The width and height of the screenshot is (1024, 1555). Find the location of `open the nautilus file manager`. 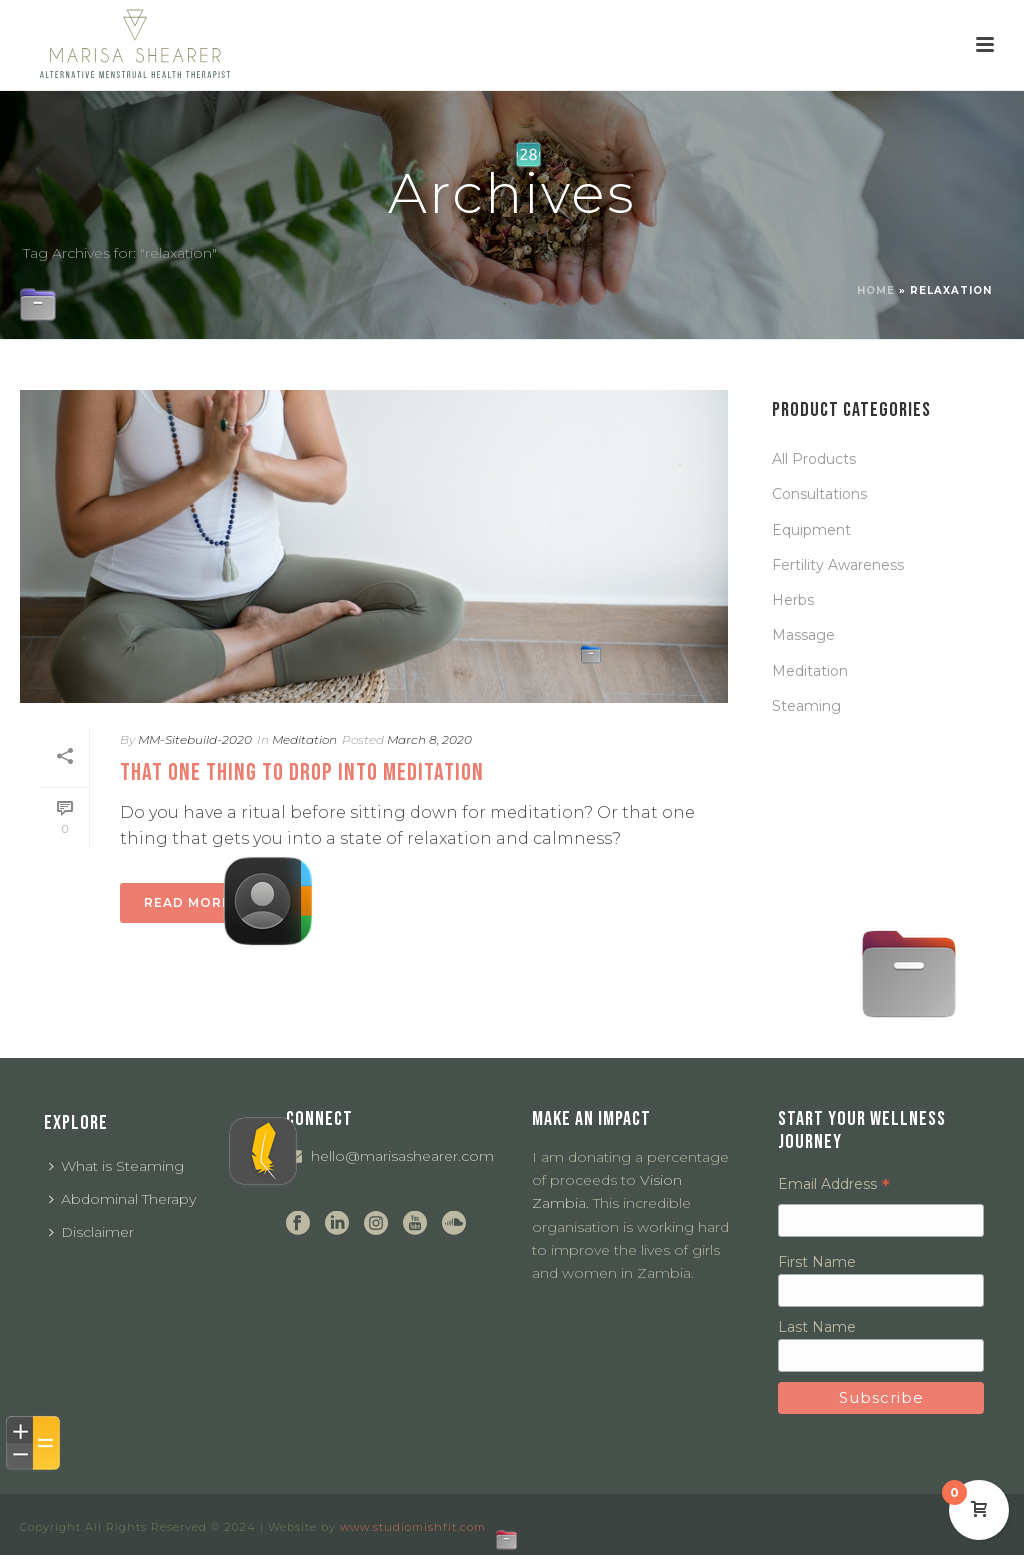

open the nautilus file manager is located at coordinates (591, 654).